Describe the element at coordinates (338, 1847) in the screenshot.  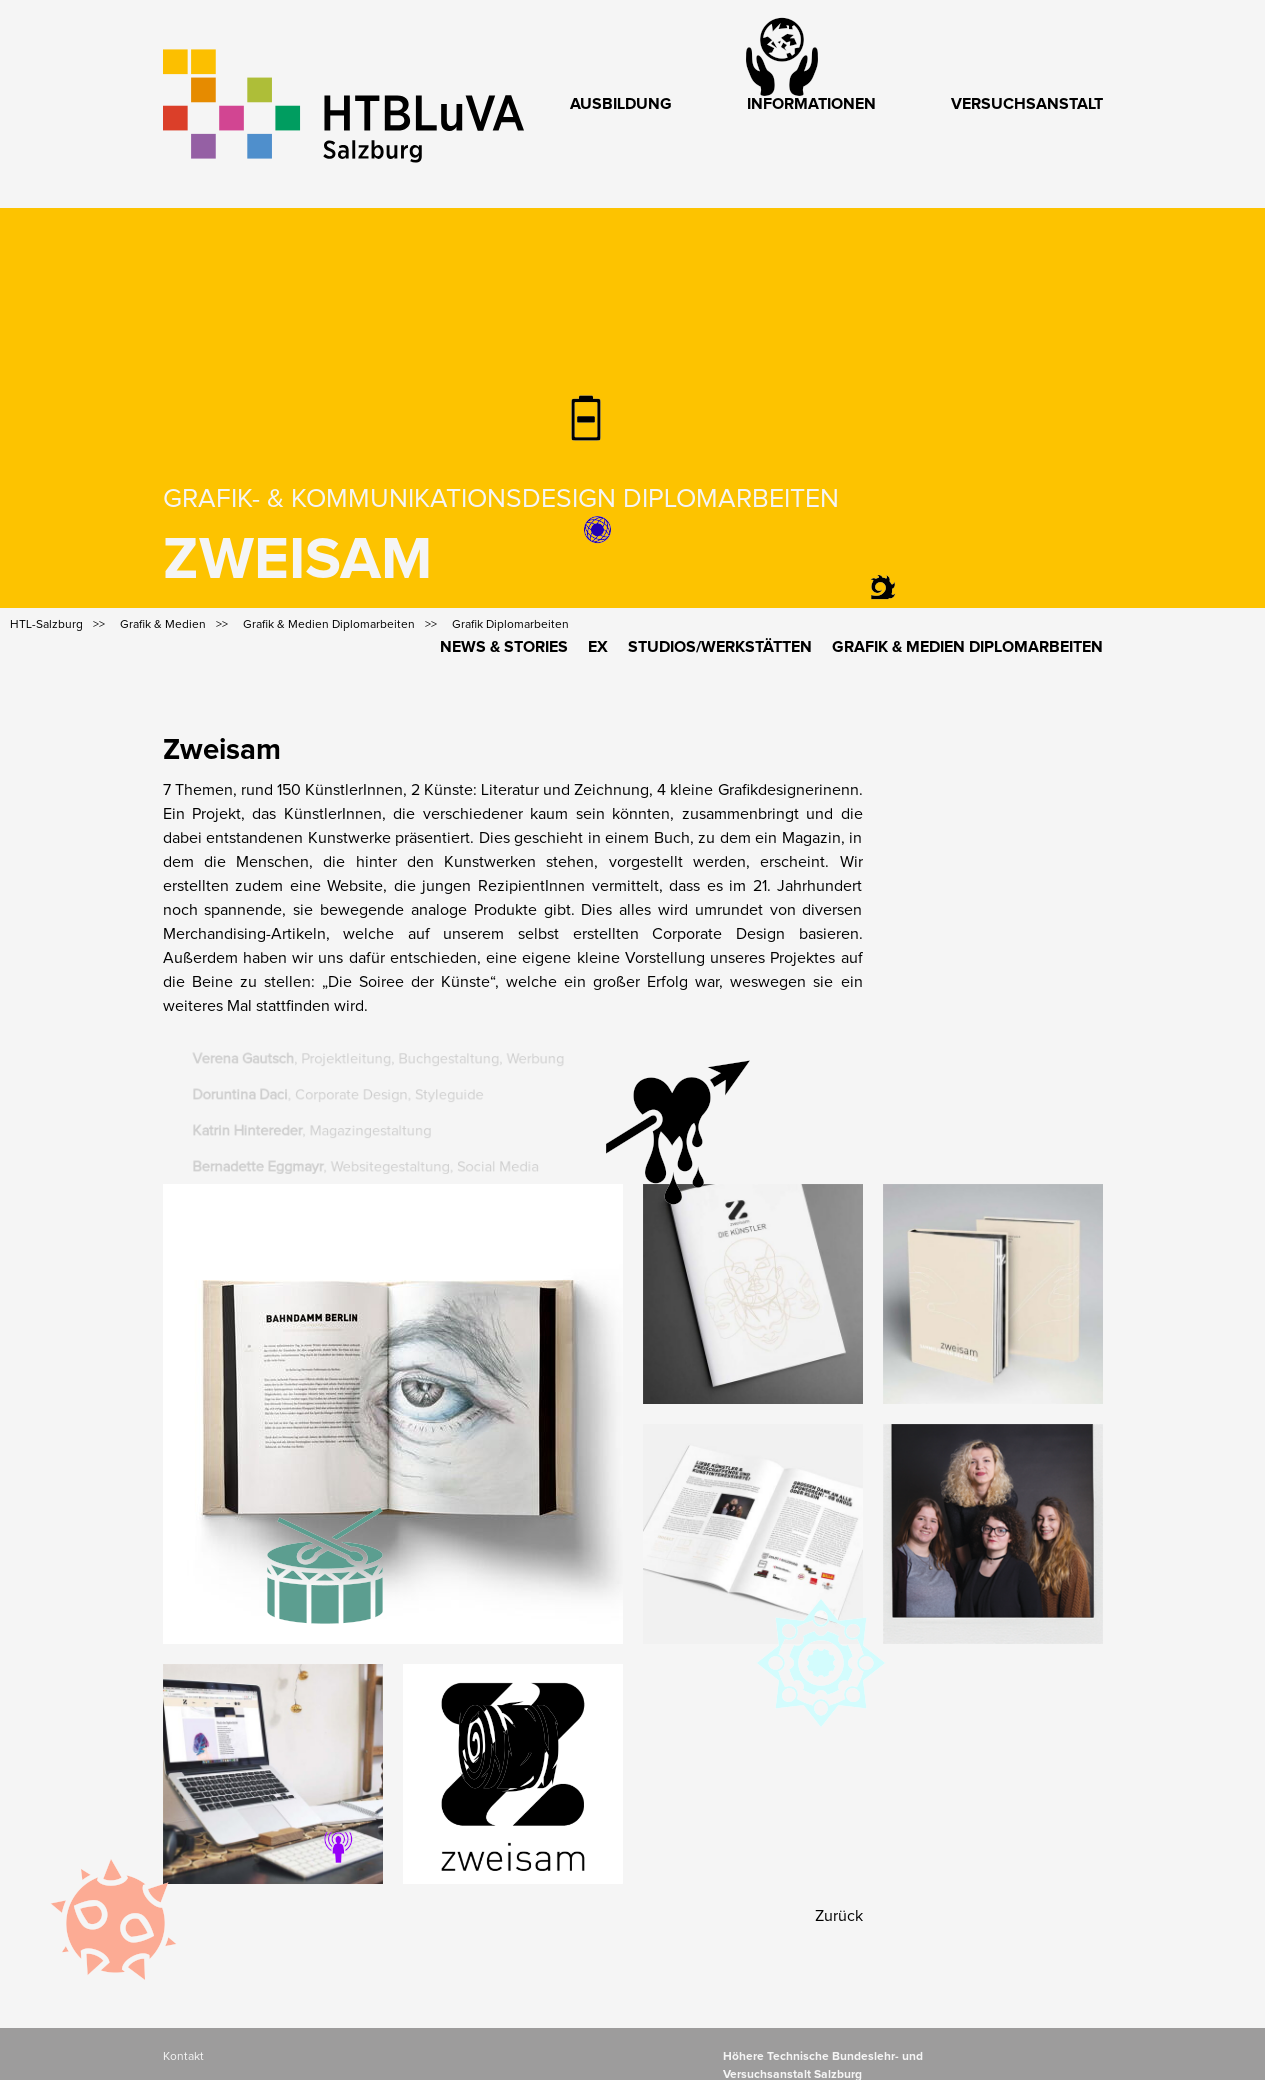
I see `indicates psychic or telepathic abilities active` at that location.